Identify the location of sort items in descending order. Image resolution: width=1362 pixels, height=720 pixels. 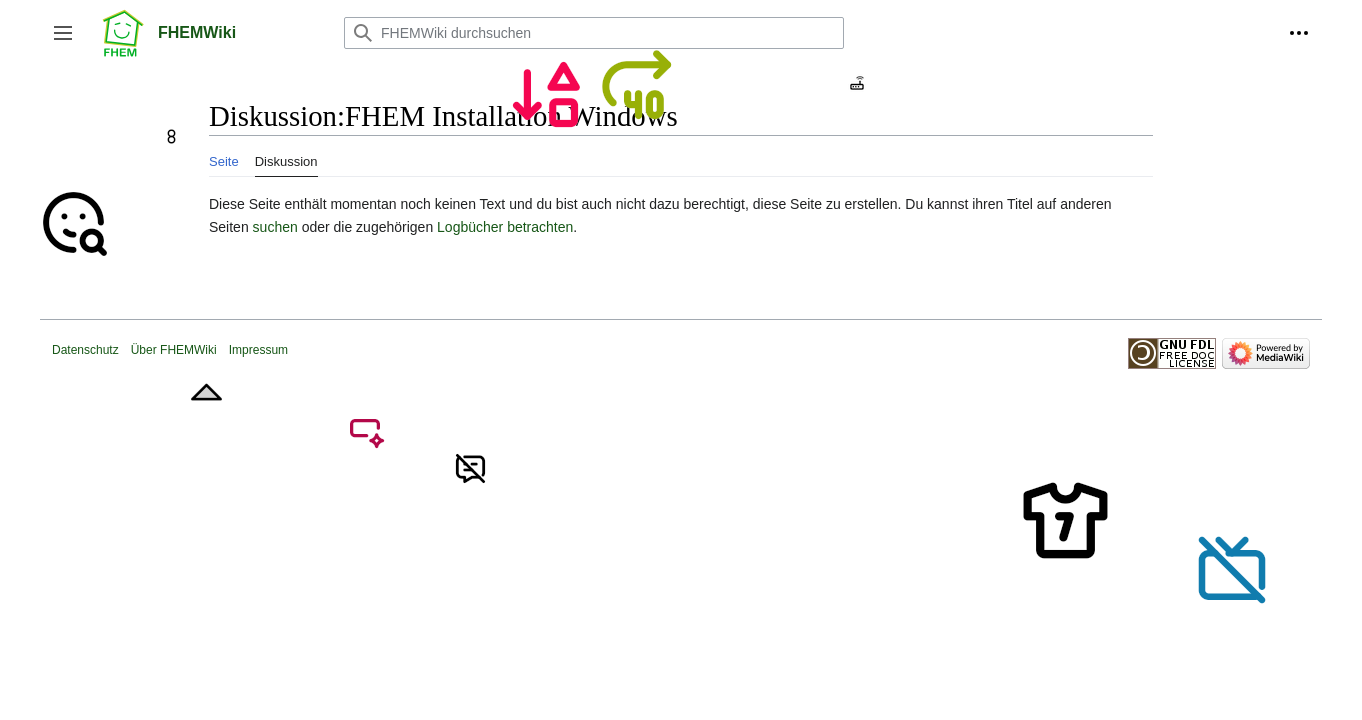
(545, 94).